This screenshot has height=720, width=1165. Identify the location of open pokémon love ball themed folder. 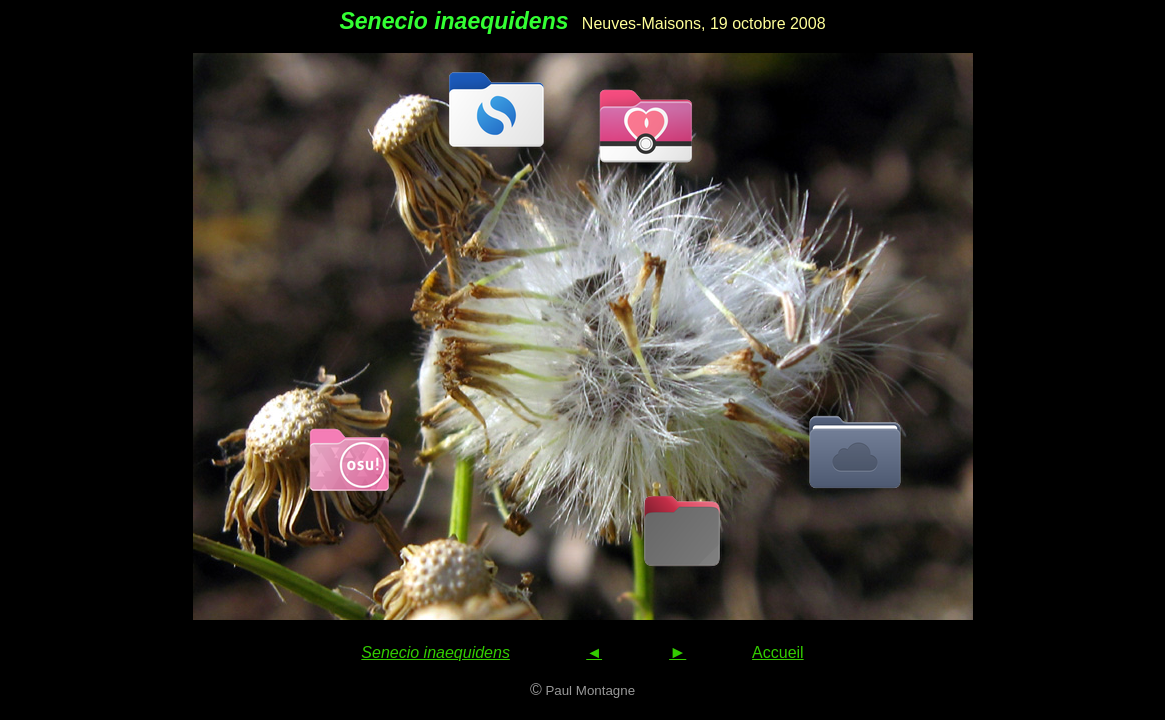
(645, 128).